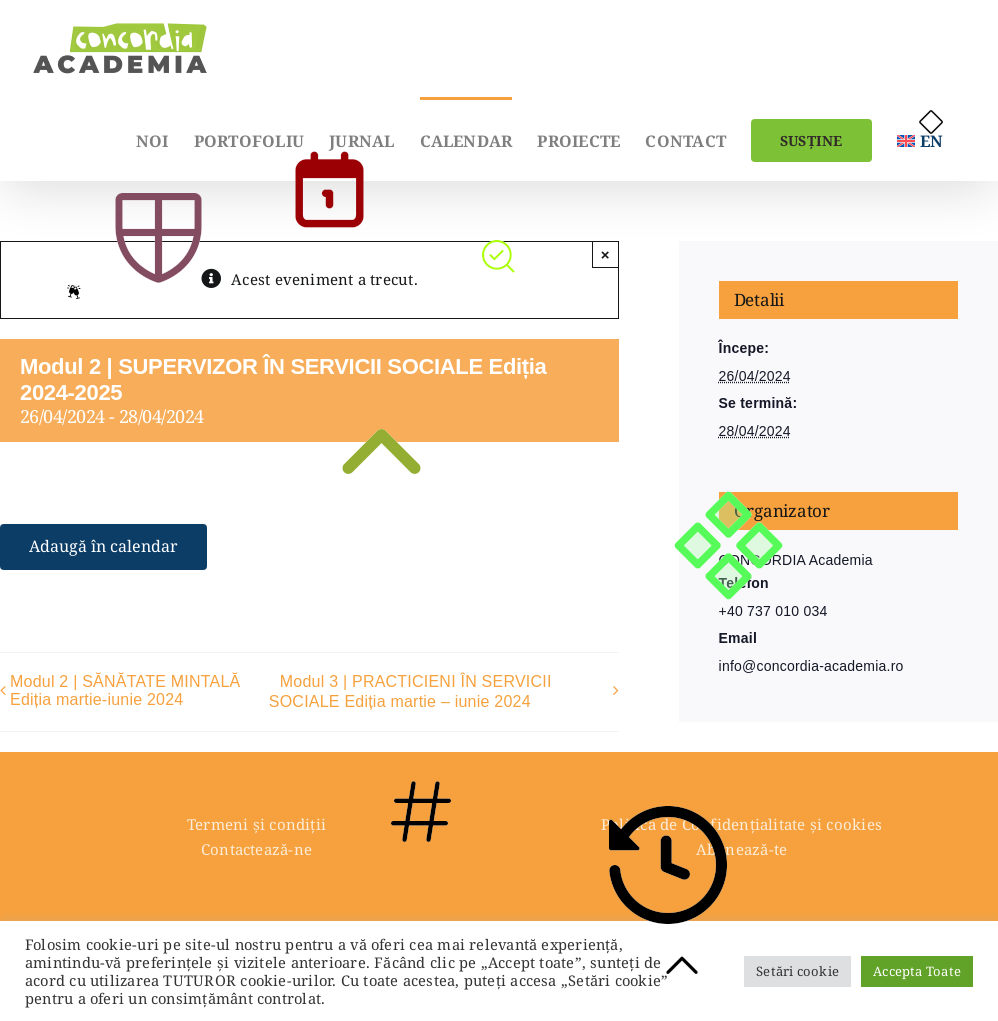 This screenshot has width=998, height=1021. I want to click on code scan completed successfully, so click(499, 257).